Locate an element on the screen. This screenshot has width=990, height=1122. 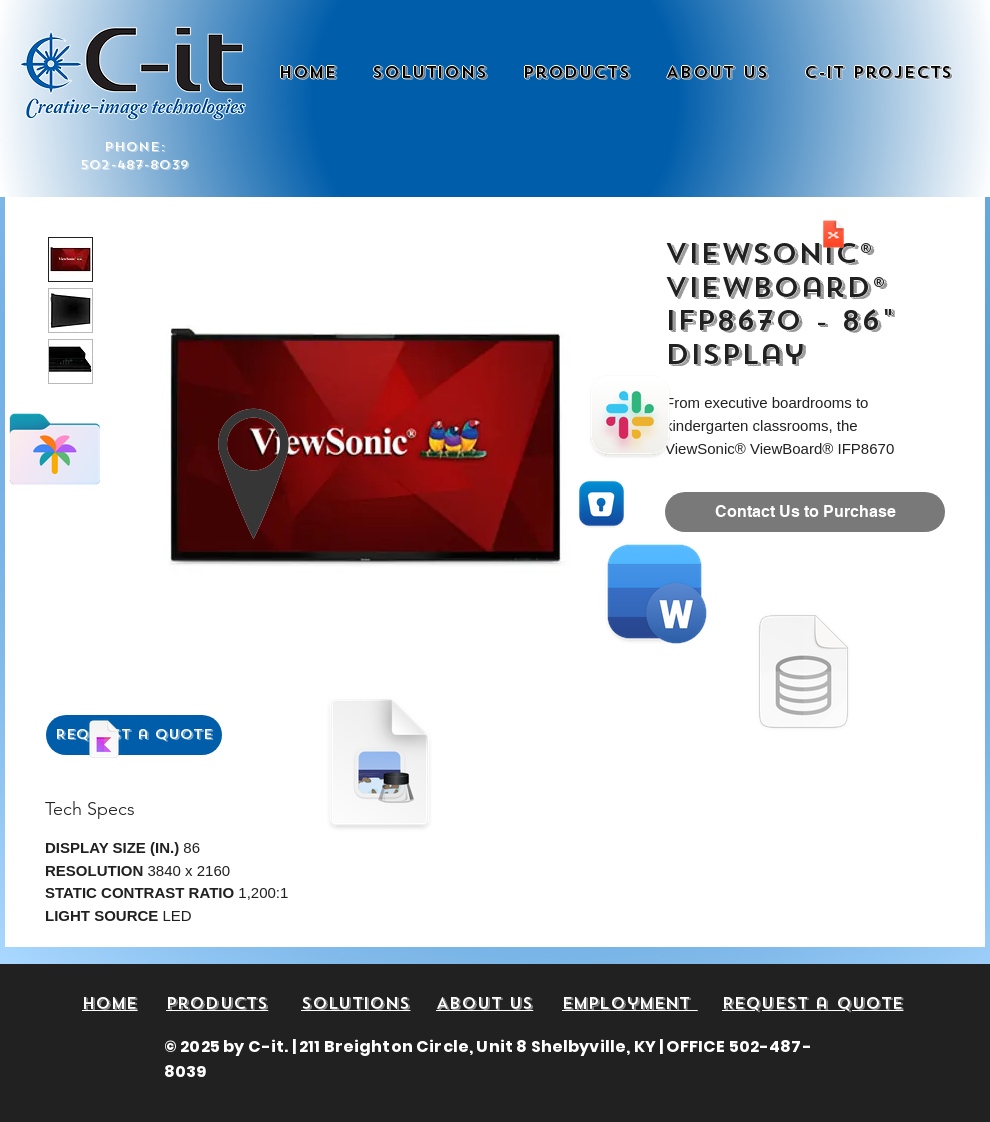
open enpass password manager is located at coordinates (601, 503).